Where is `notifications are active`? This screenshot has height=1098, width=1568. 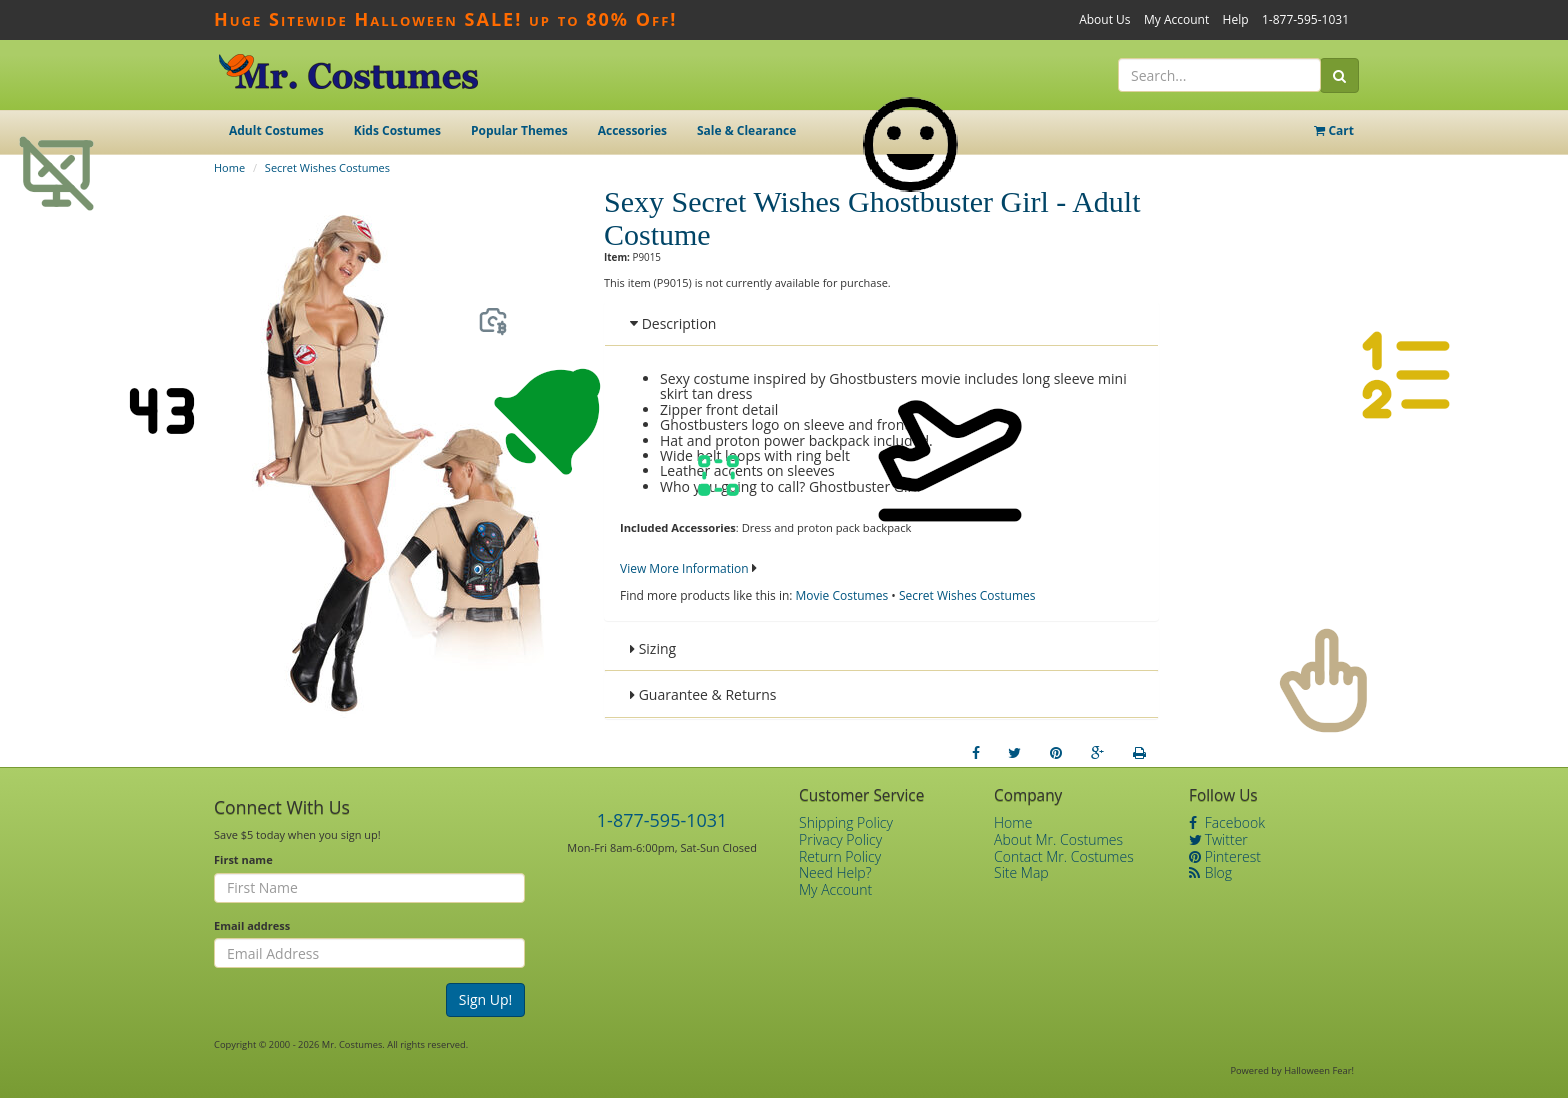
notifications are active is located at coordinates (548, 421).